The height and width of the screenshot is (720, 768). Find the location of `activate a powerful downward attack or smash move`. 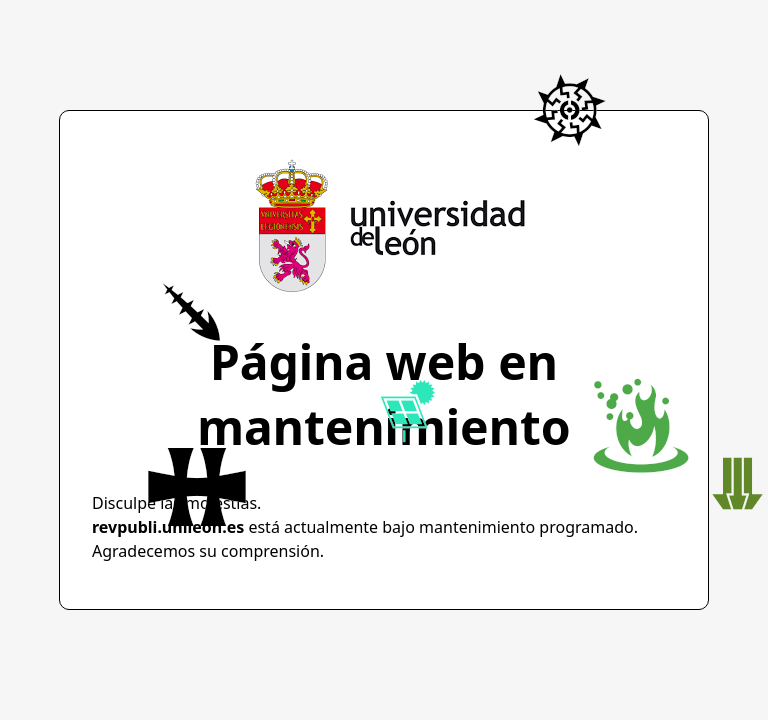

activate a powerful downward attack or smash move is located at coordinates (737, 483).